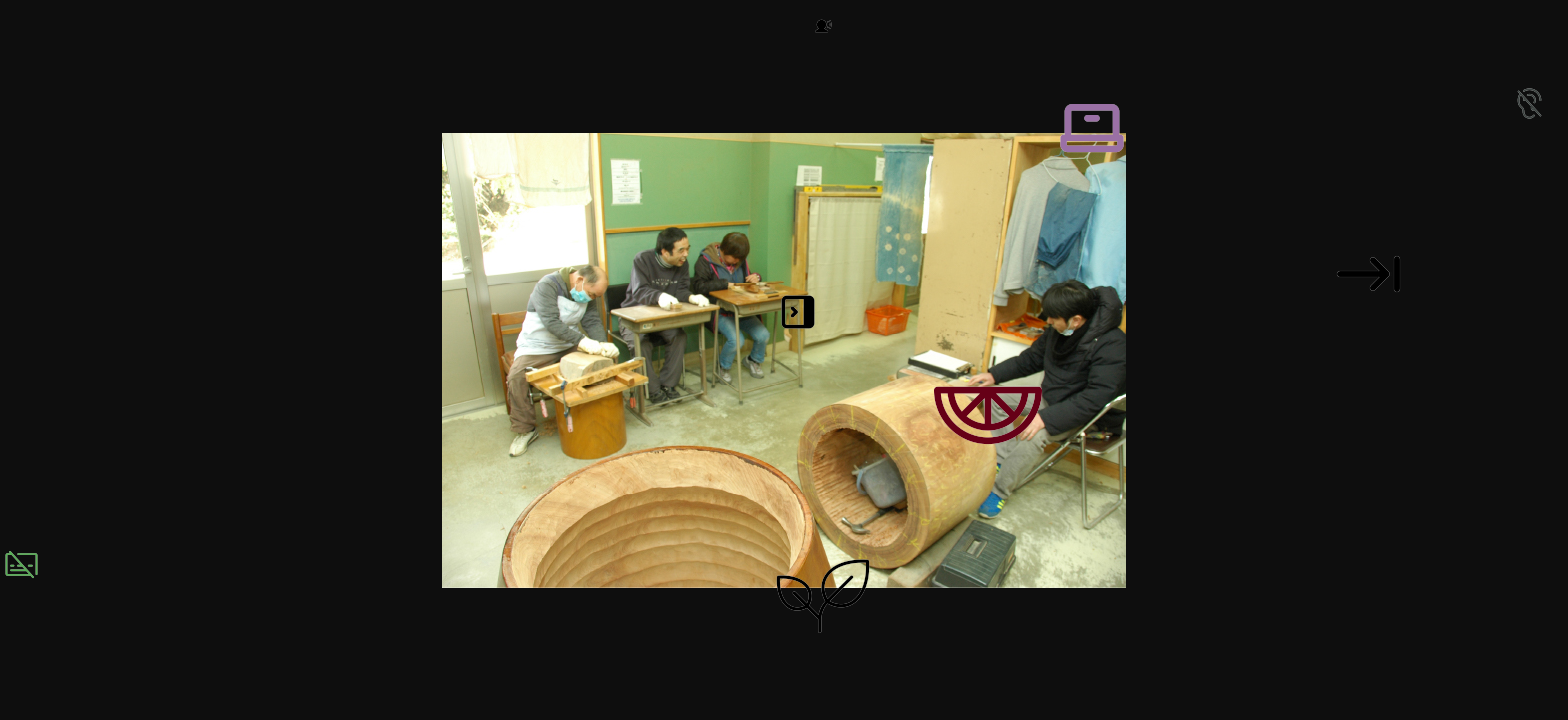 The height and width of the screenshot is (720, 1568). Describe the element at coordinates (1370, 274) in the screenshot. I see `move cursor to end of line` at that location.